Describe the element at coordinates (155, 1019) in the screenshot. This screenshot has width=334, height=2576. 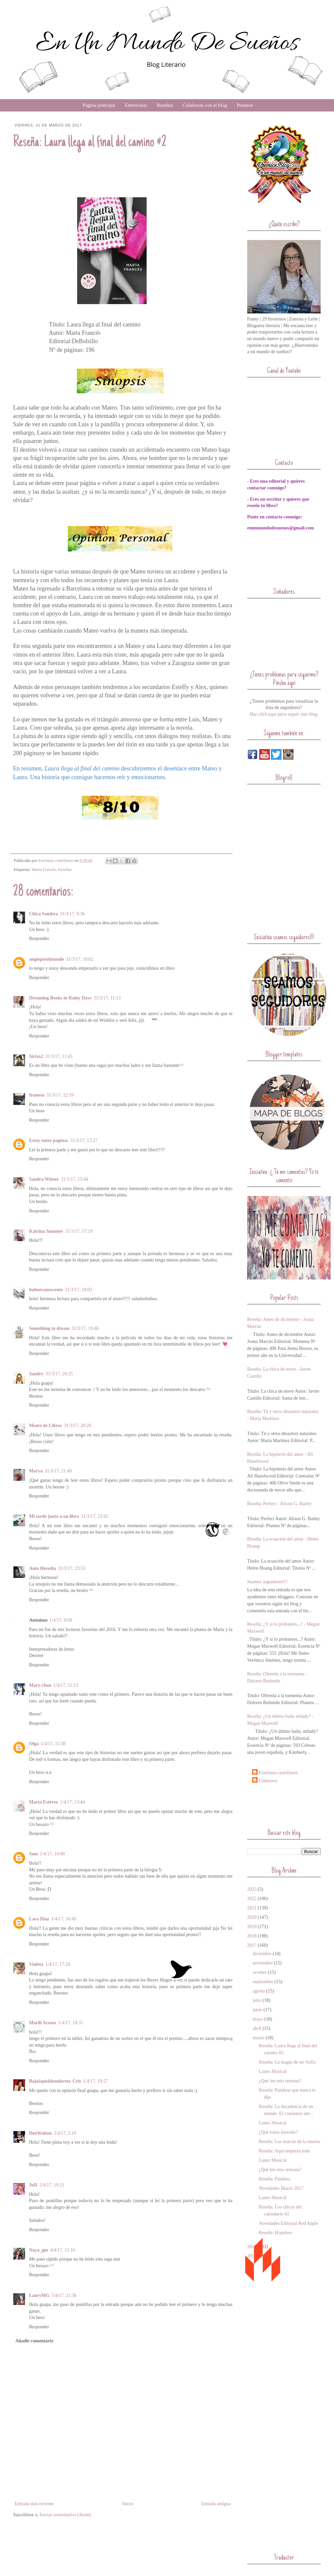
I see `tado° smart home app logo` at that location.